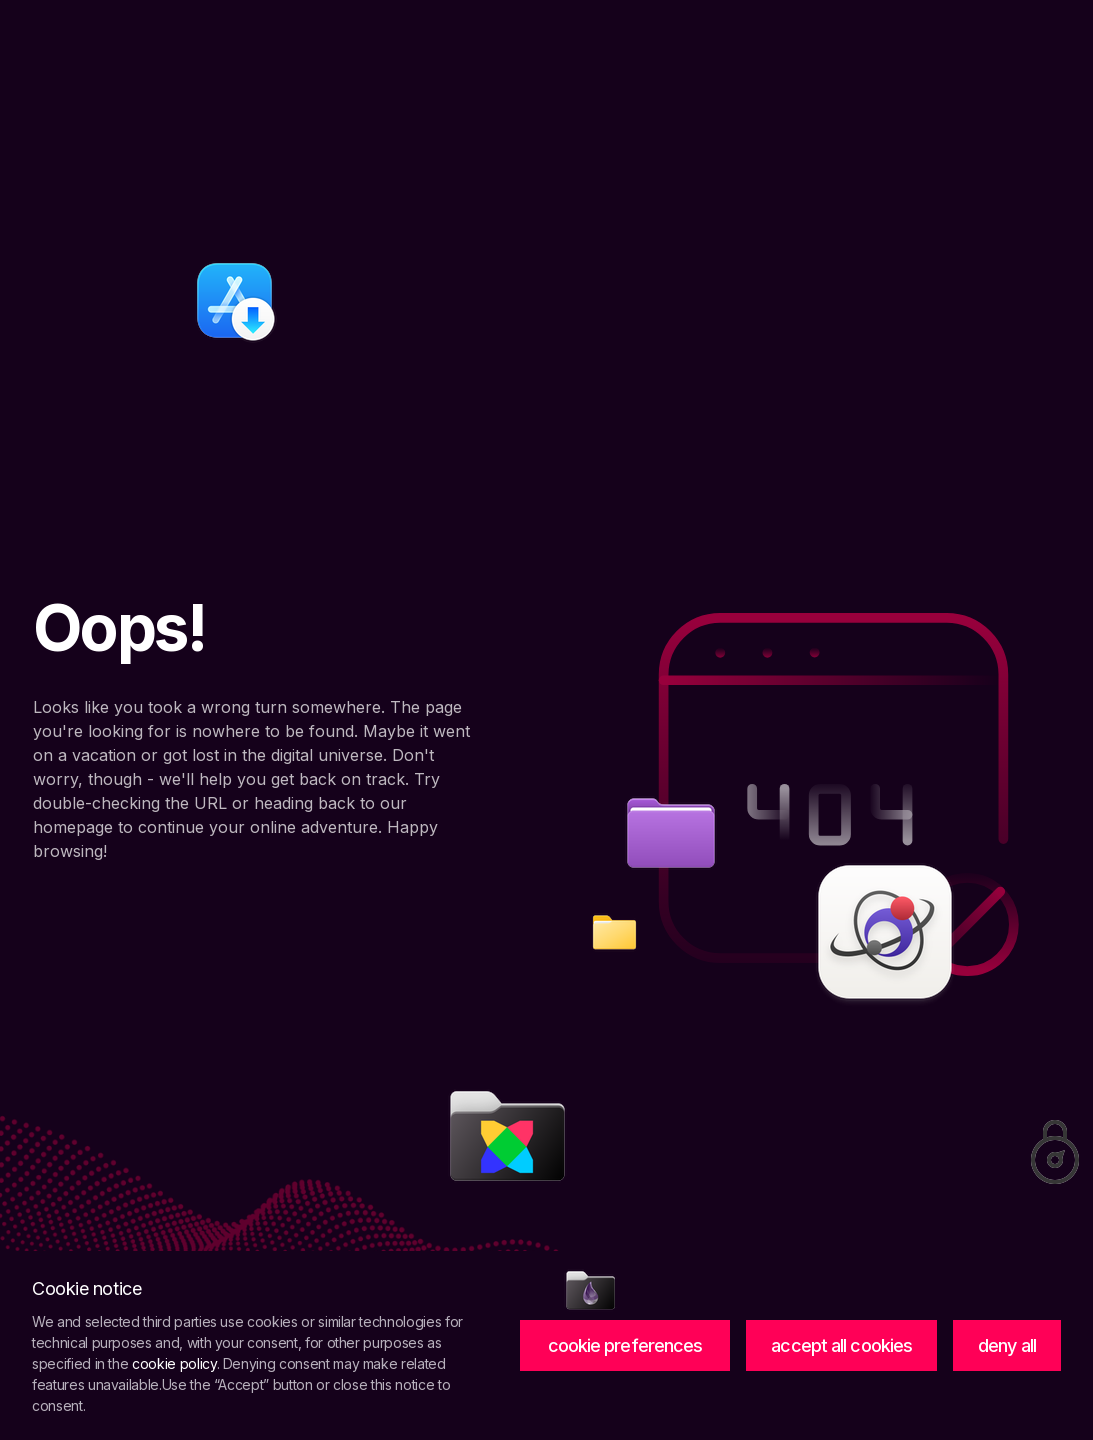 Image resolution: width=1093 pixels, height=1440 pixels. What do you see at coordinates (671, 833) in the screenshot?
I see `open a folder to view its contents` at bounding box center [671, 833].